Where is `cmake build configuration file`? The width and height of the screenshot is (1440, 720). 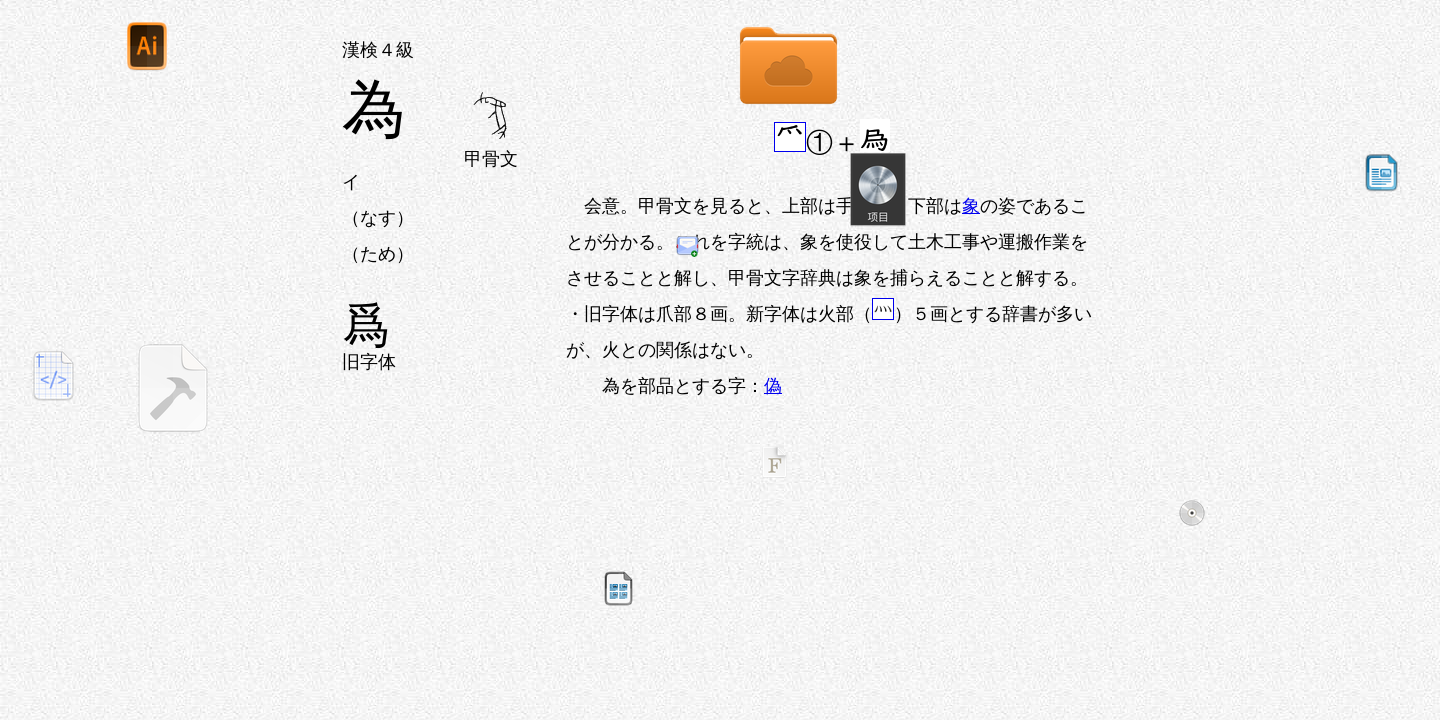 cmake build configuration file is located at coordinates (173, 388).